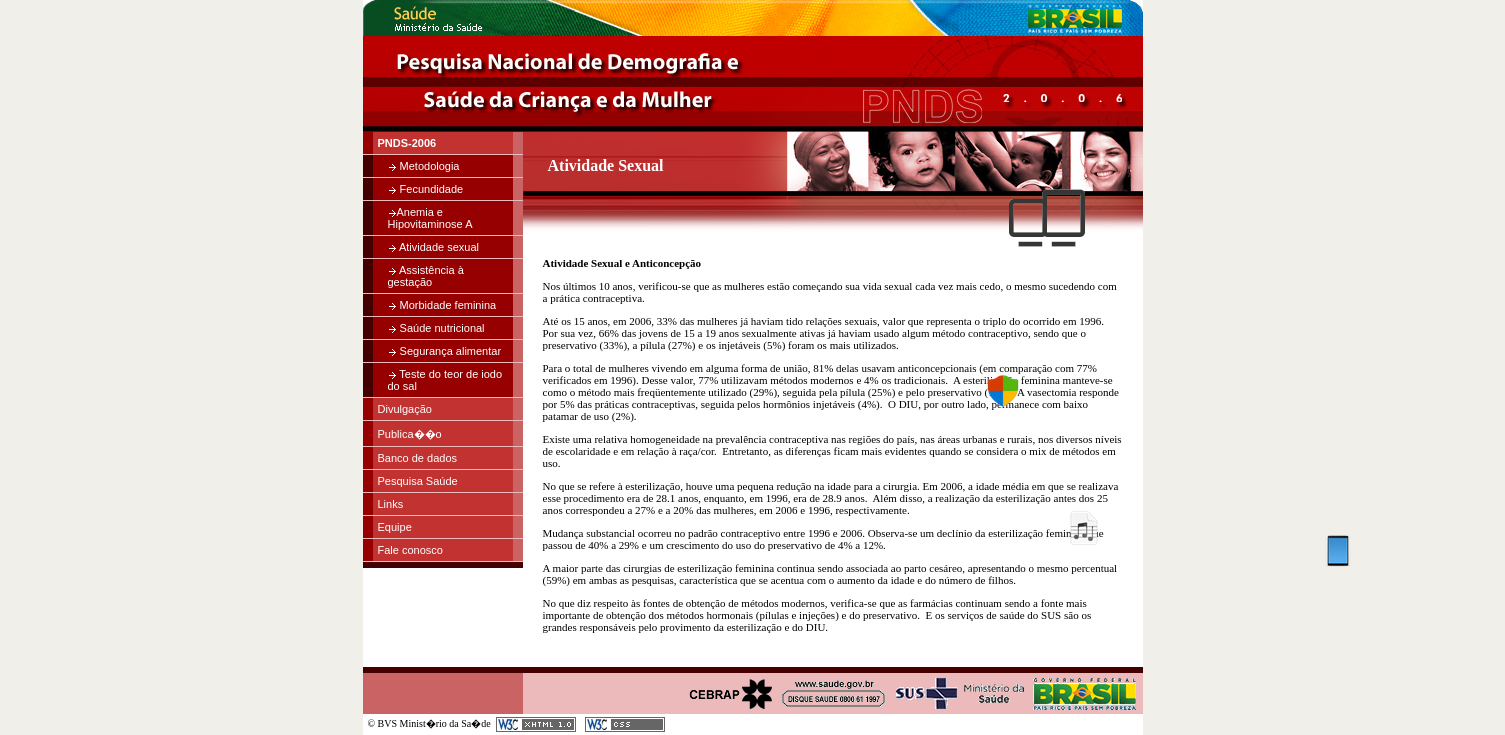  I want to click on indicates Windows Firewall protection is active, so click(1003, 391).